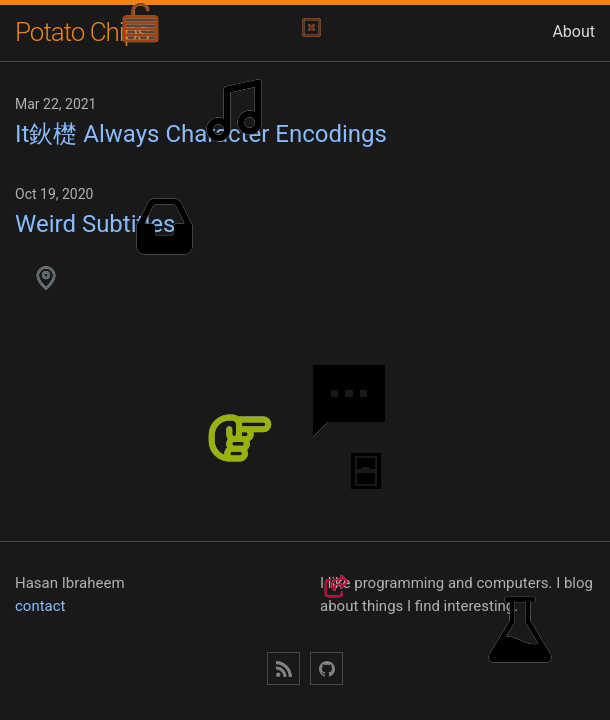  I want to click on window sensor status for smart home, so click(366, 471).